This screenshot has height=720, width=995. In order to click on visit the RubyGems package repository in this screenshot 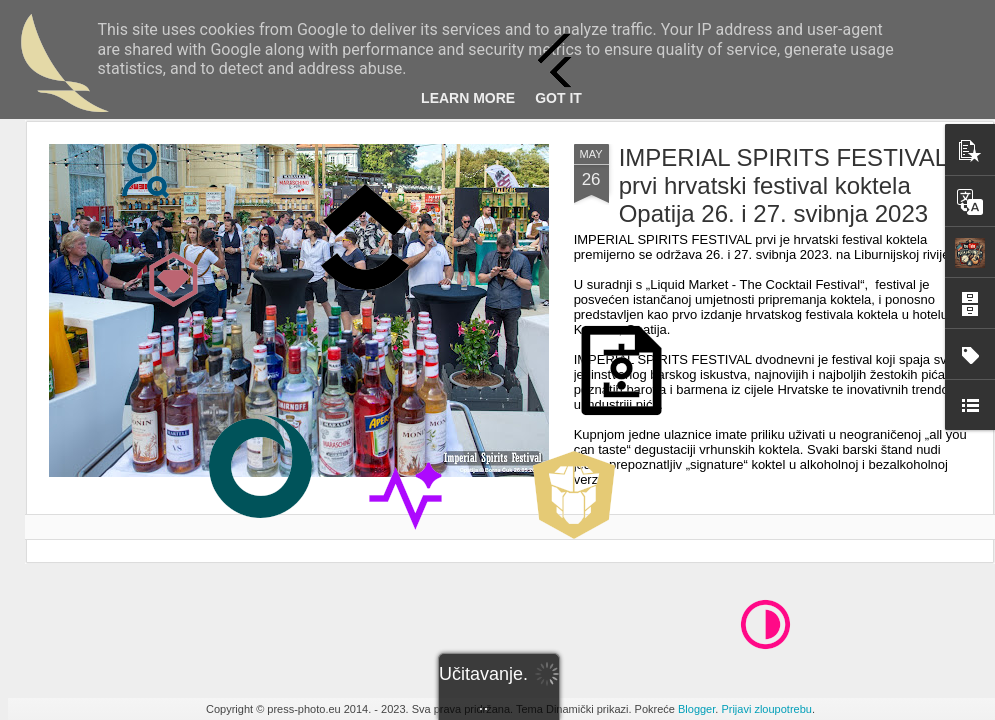, I will do `click(173, 279)`.